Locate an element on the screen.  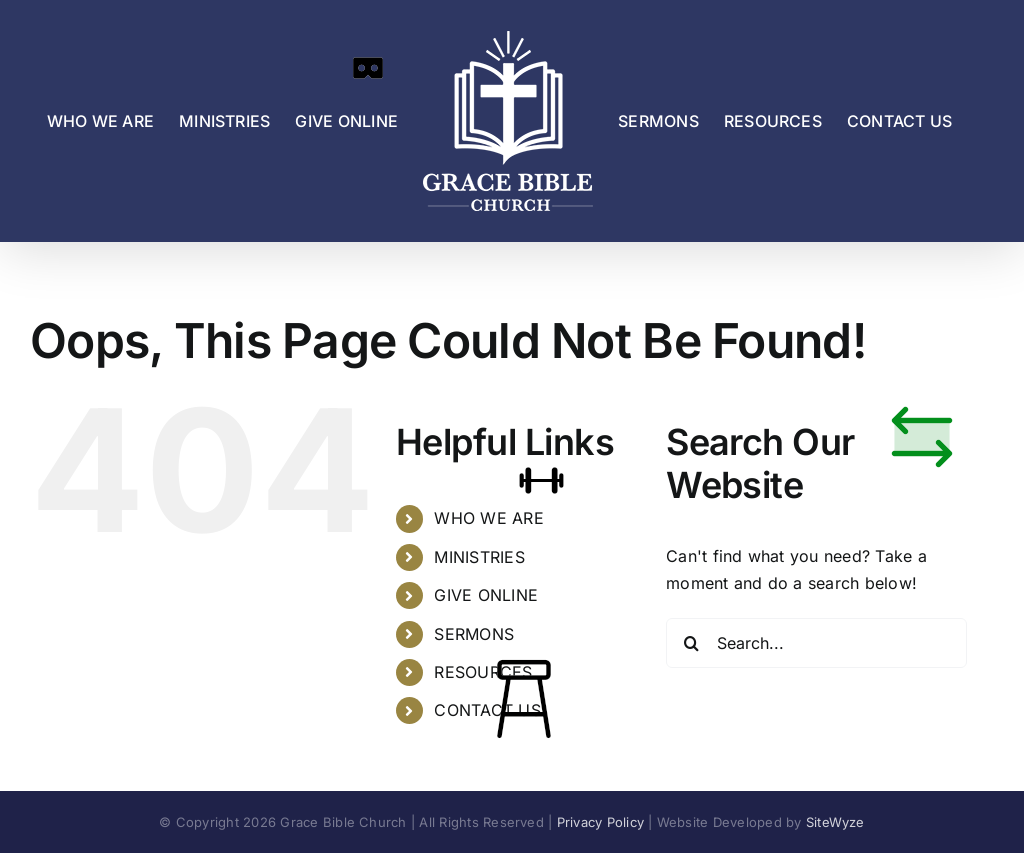
browse furniture or seating options is located at coordinates (524, 699).